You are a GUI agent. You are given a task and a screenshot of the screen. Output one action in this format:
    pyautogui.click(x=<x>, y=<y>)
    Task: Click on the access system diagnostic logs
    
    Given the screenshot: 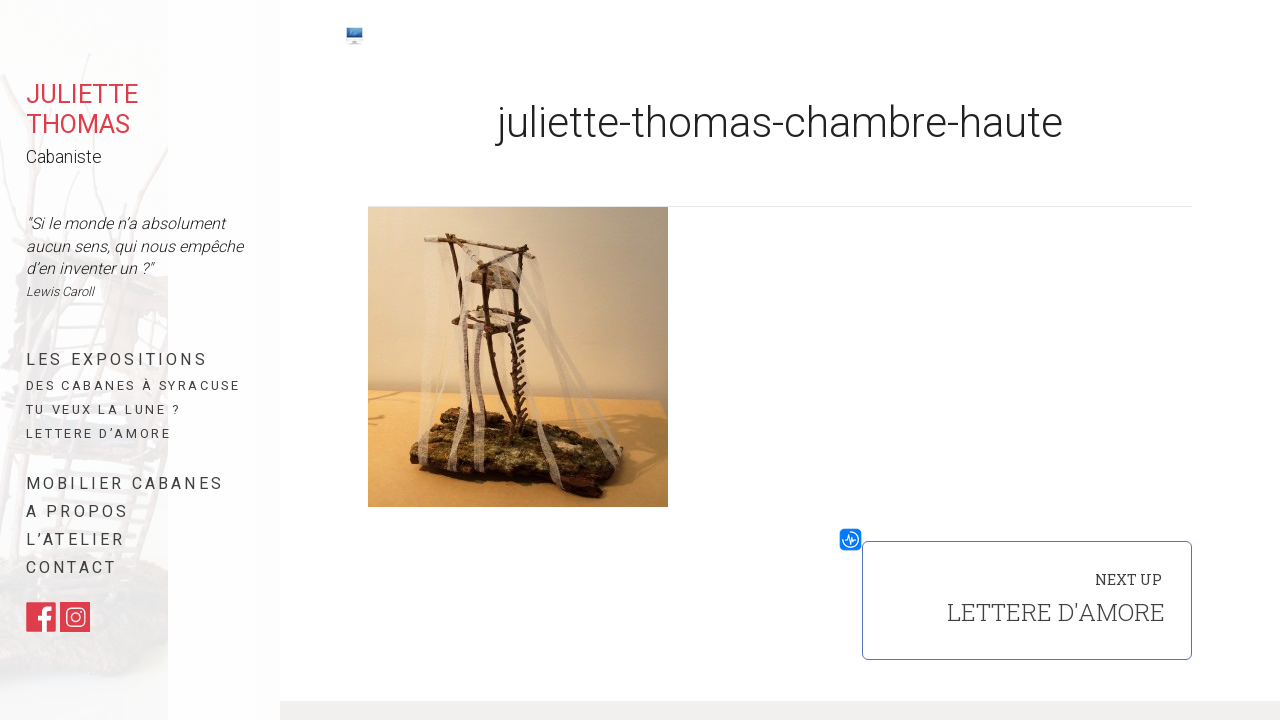 What is the action you would take?
    pyautogui.click(x=850, y=539)
    